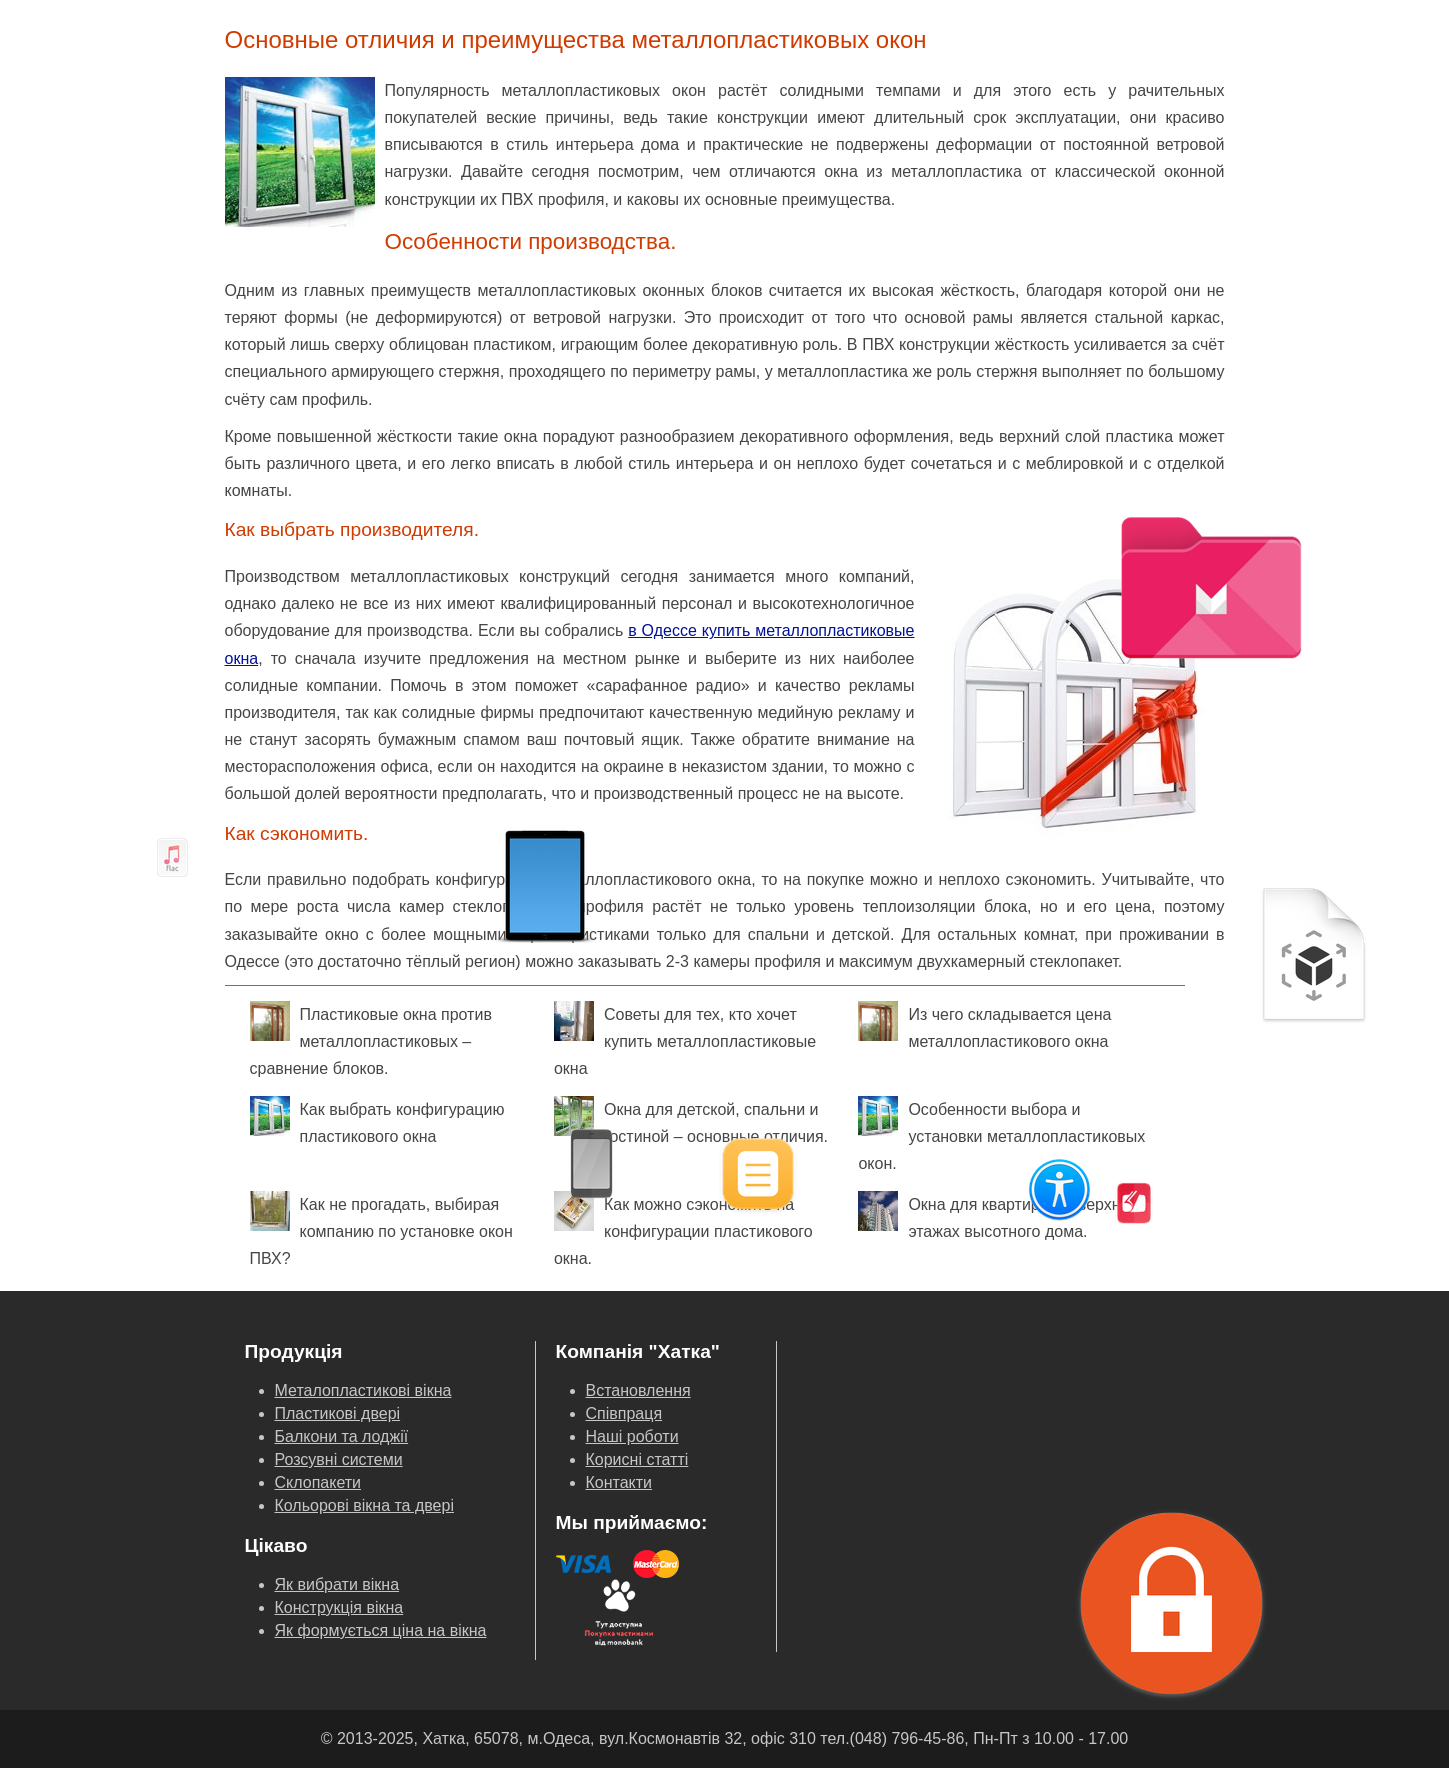  What do you see at coordinates (1134, 1203) in the screenshot?
I see `an eps vector file` at bounding box center [1134, 1203].